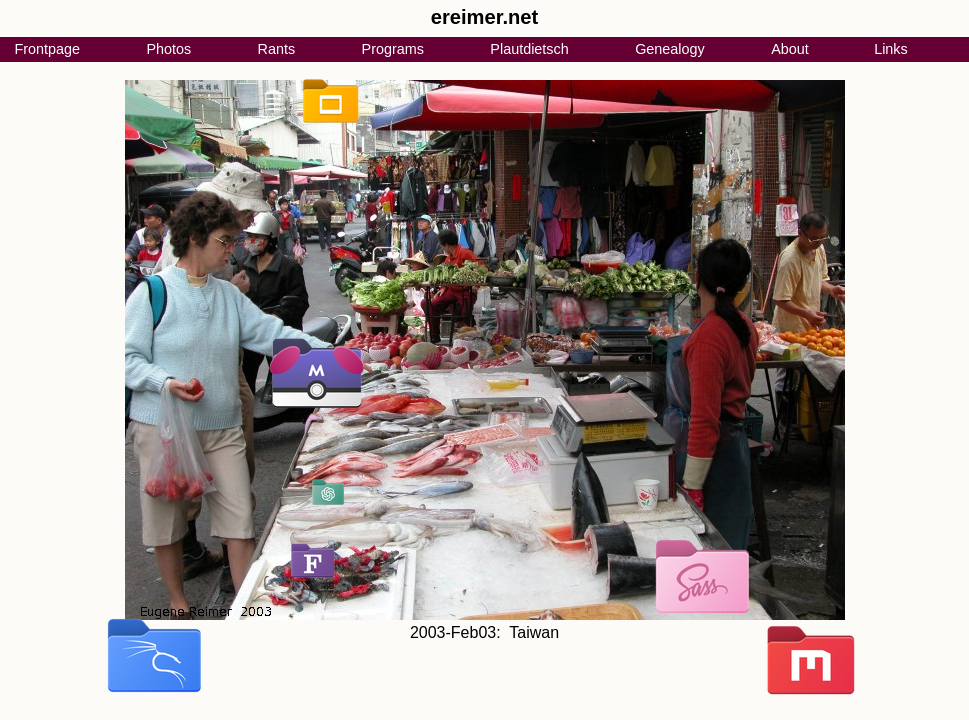 The image size is (969, 720). Describe the element at coordinates (316, 375) in the screenshot. I see `folder containing pokémon master ball images or assets` at that location.